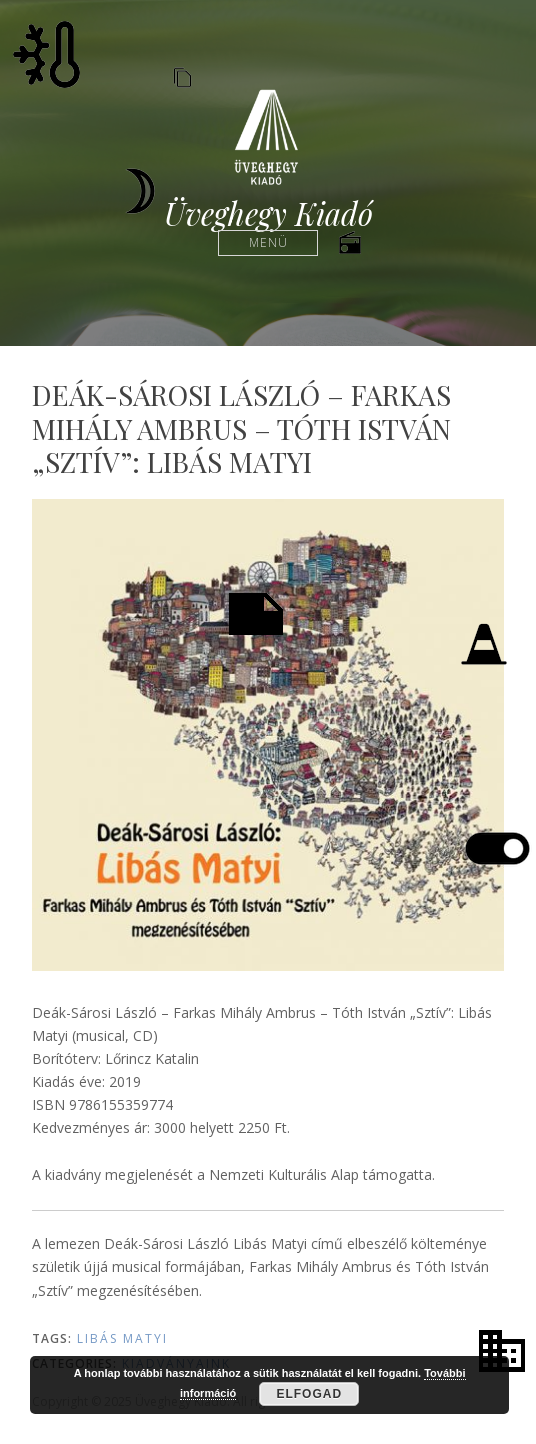 The image size is (536, 1444). I want to click on indicates construction or maintenance in progress, so click(484, 645).